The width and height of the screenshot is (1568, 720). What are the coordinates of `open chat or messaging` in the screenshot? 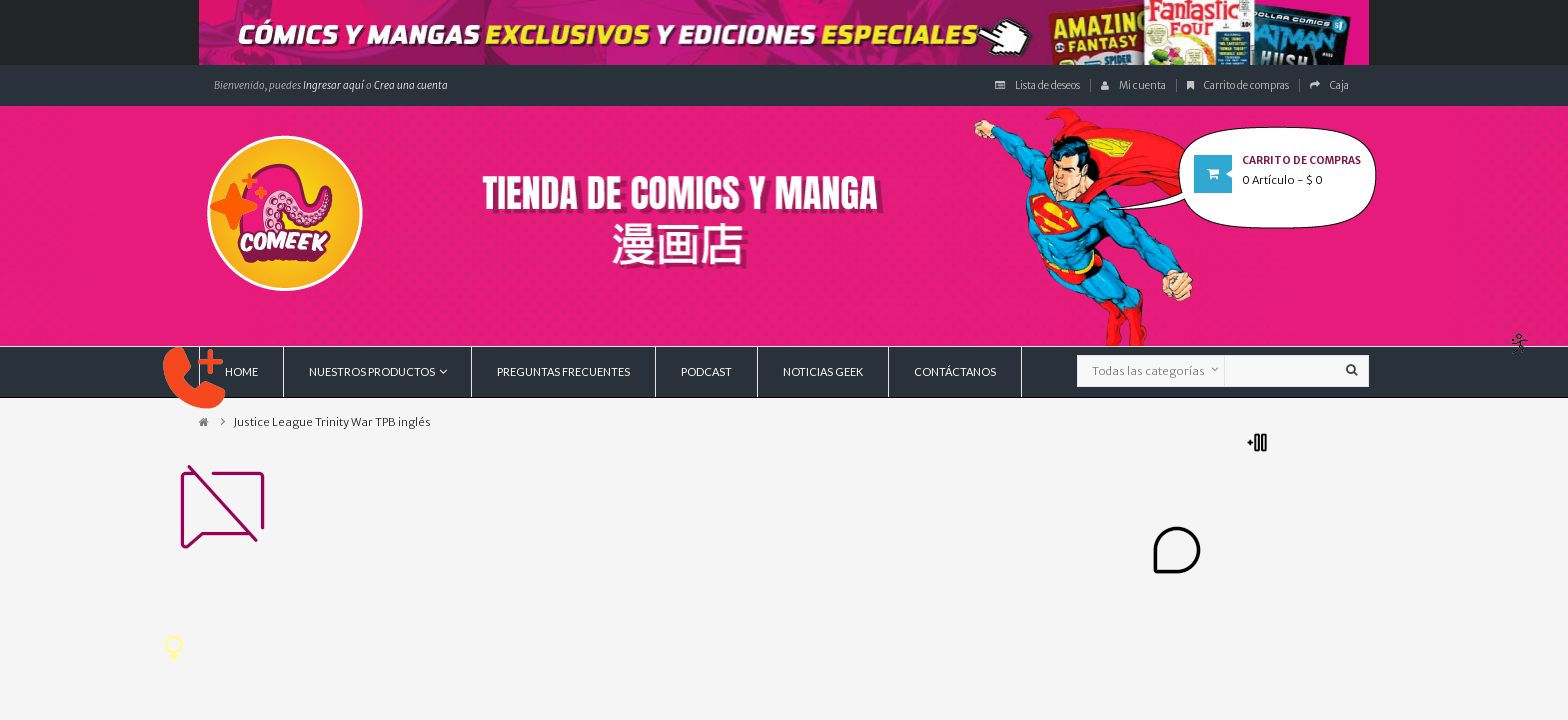 It's located at (1176, 551).